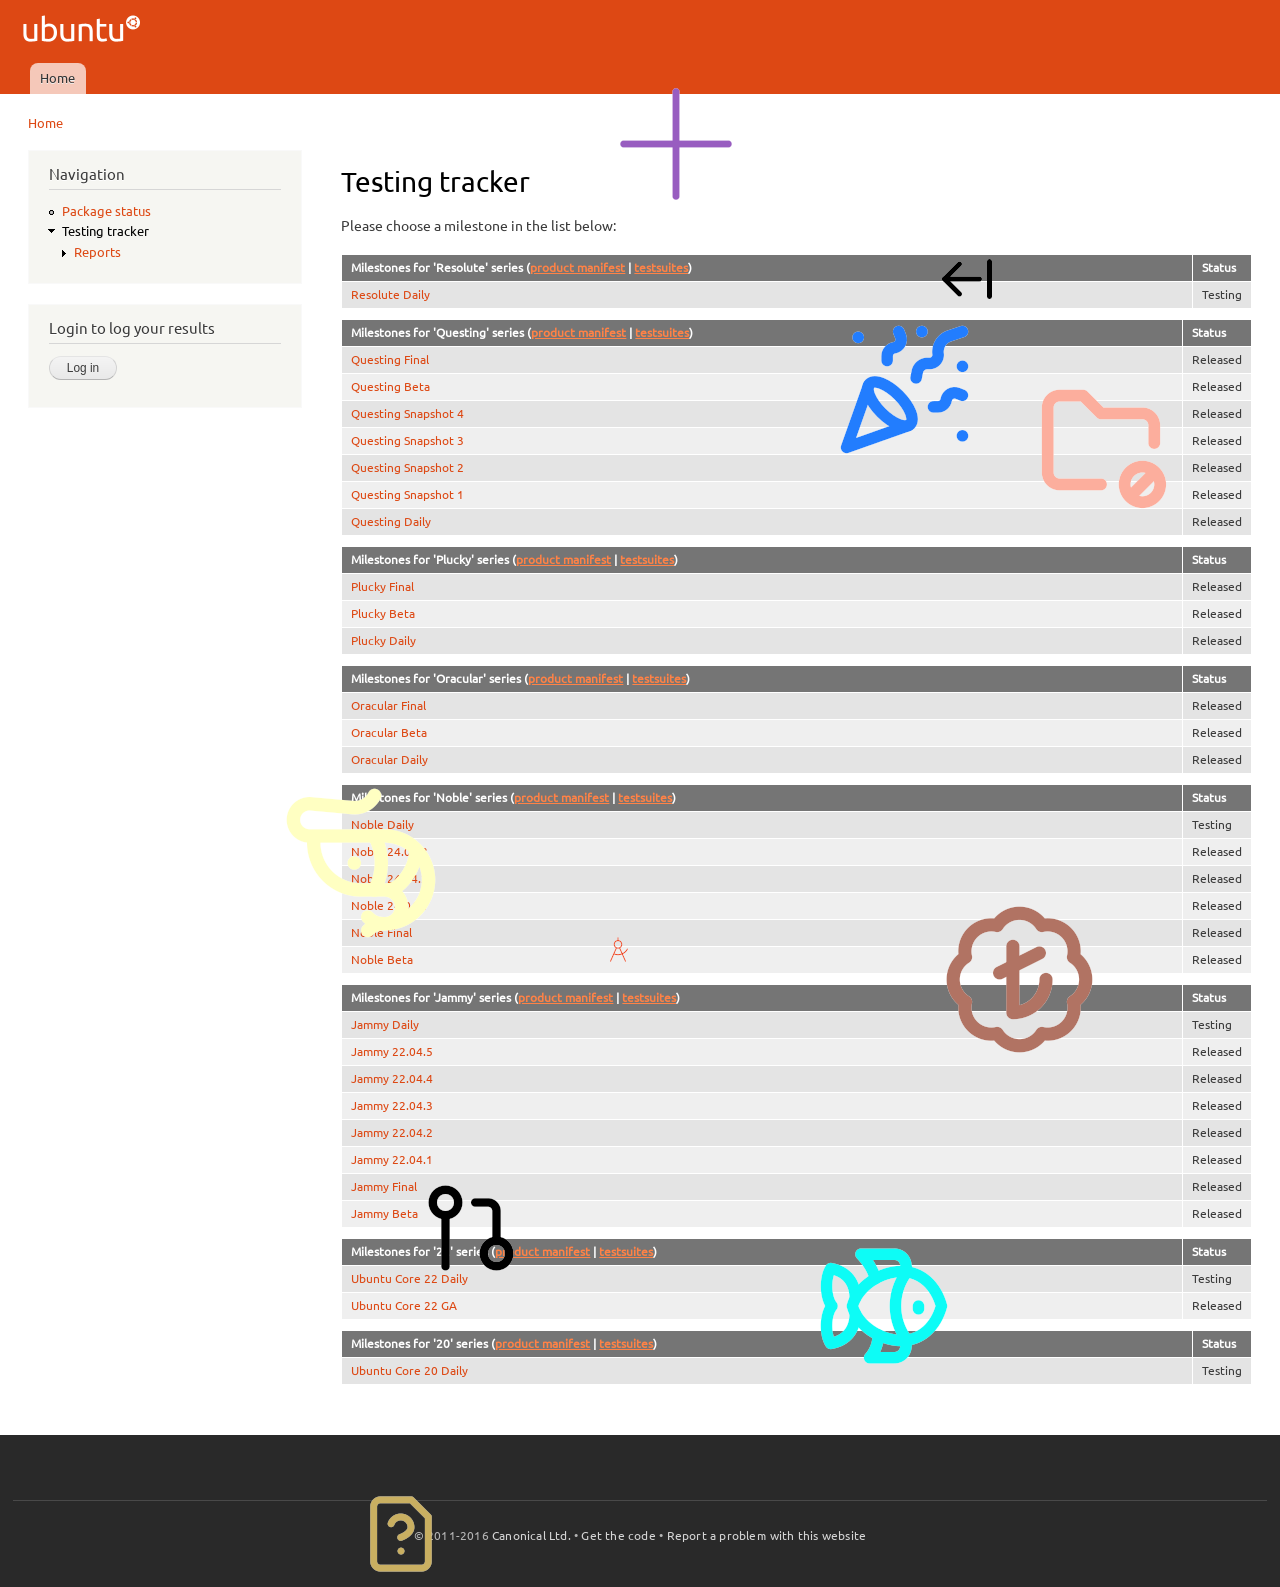 Image resolution: width=1280 pixels, height=1587 pixels. Describe the element at coordinates (471, 1228) in the screenshot. I see `create a new pull request` at that location.